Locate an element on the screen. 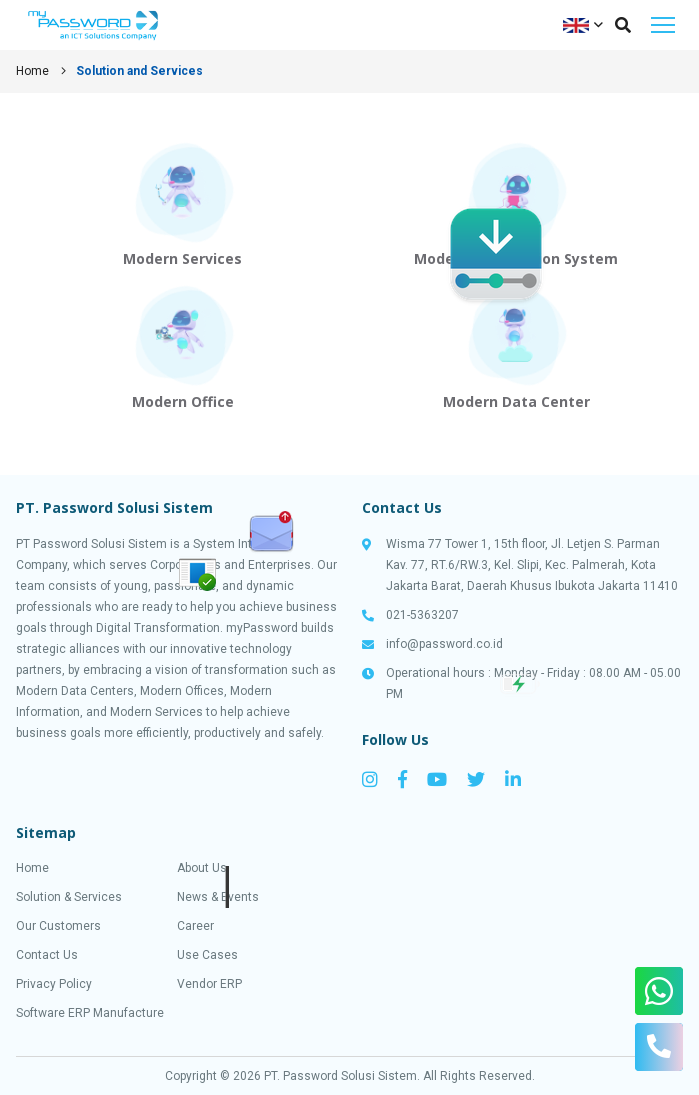  battery at 30% and currently charging is located at coordinates (520, 684).